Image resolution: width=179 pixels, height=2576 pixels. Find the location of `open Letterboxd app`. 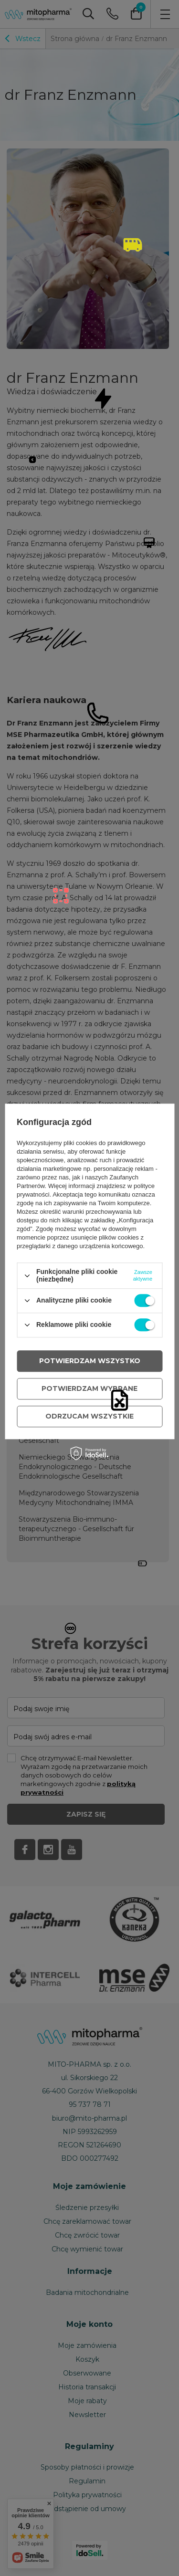

open Letterboxd app is located at coordinates (70, 1628).